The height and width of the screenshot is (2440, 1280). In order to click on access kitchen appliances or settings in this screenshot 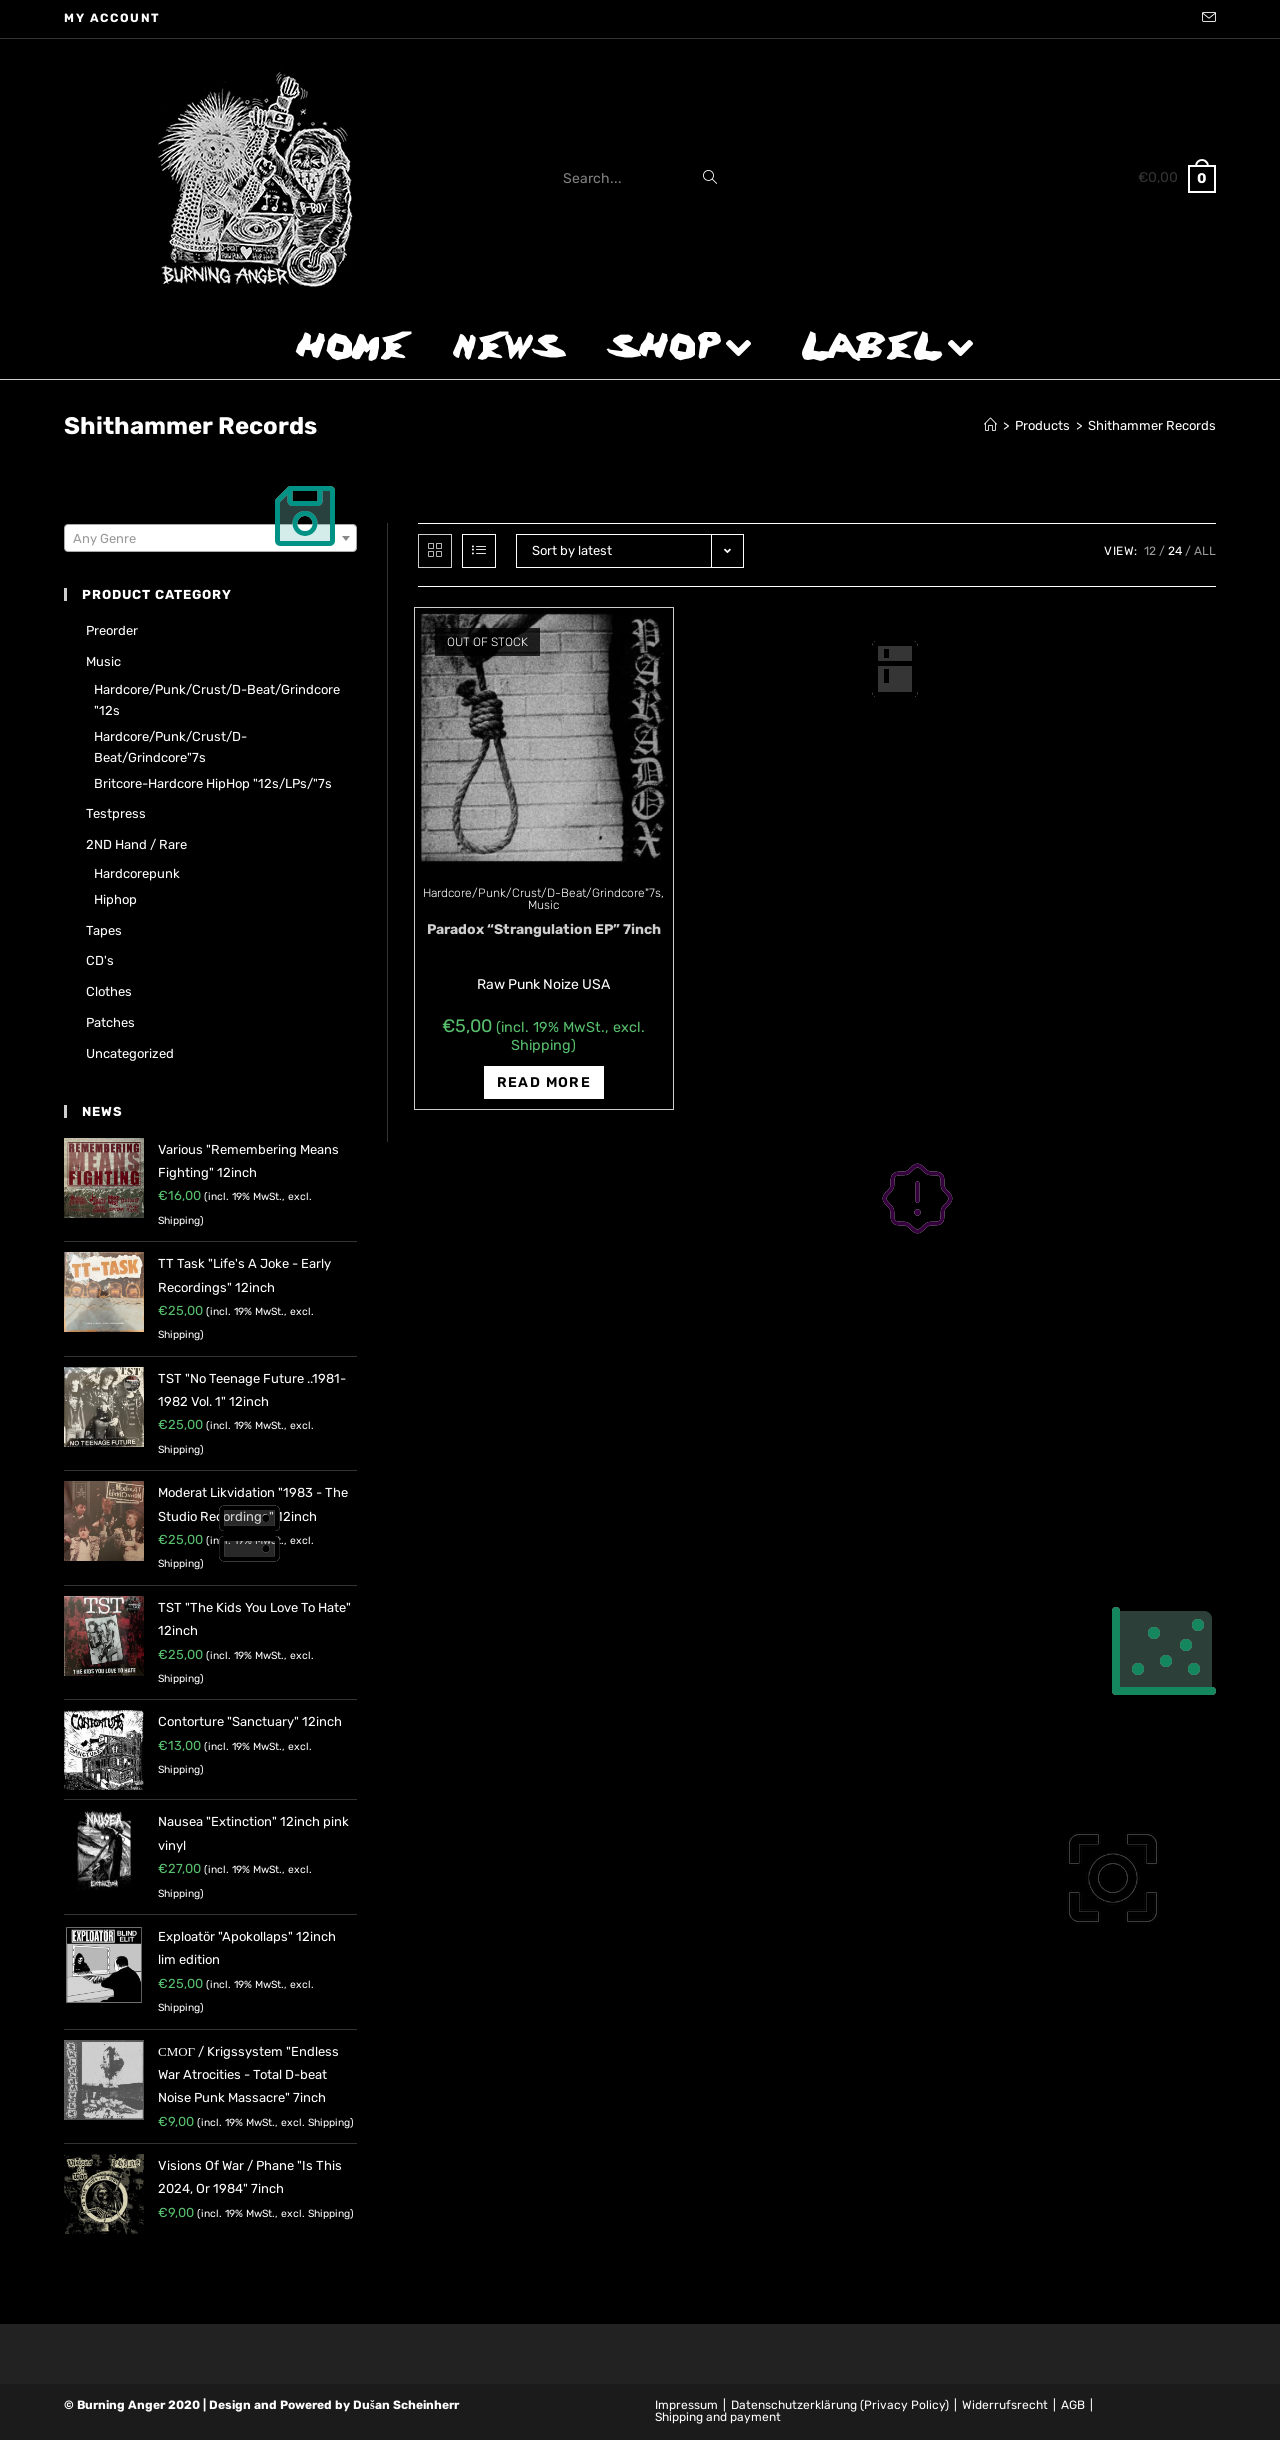, I will do `click(895, 669)`.